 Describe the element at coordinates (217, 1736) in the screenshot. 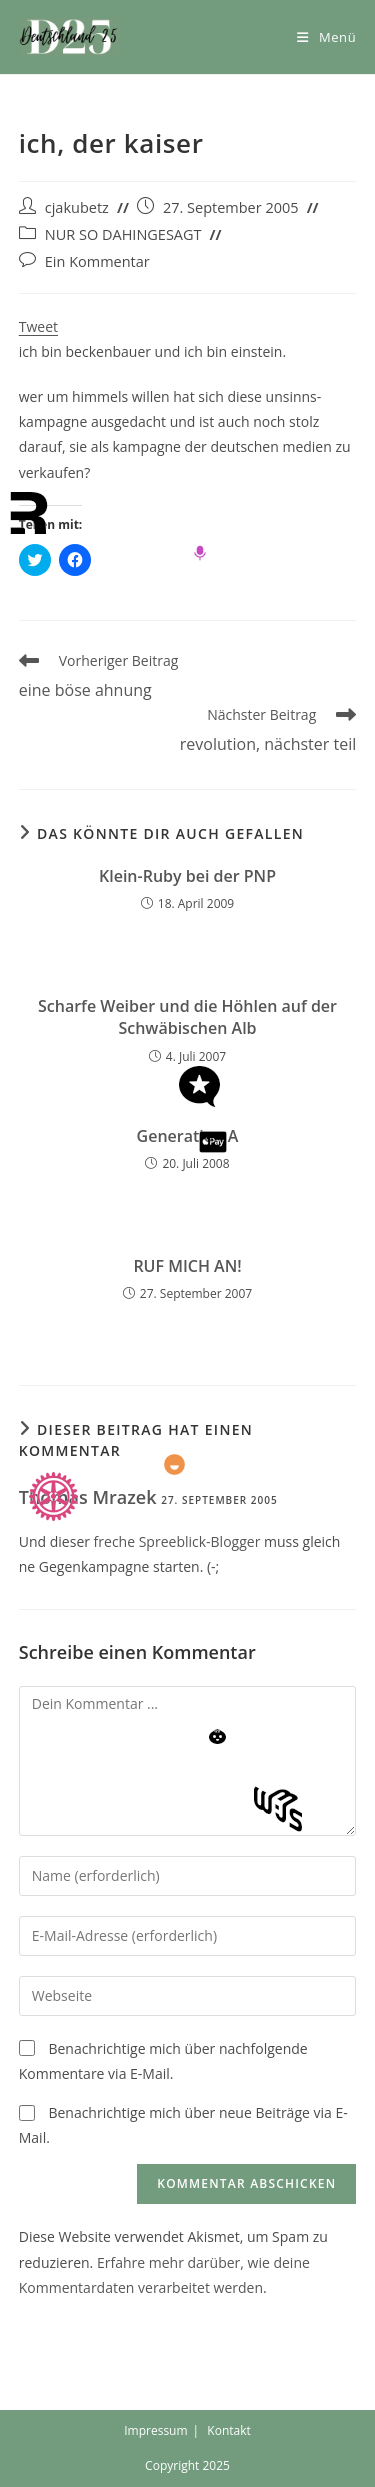

I see `indicates a project using the bun javascript runtime` at that location.